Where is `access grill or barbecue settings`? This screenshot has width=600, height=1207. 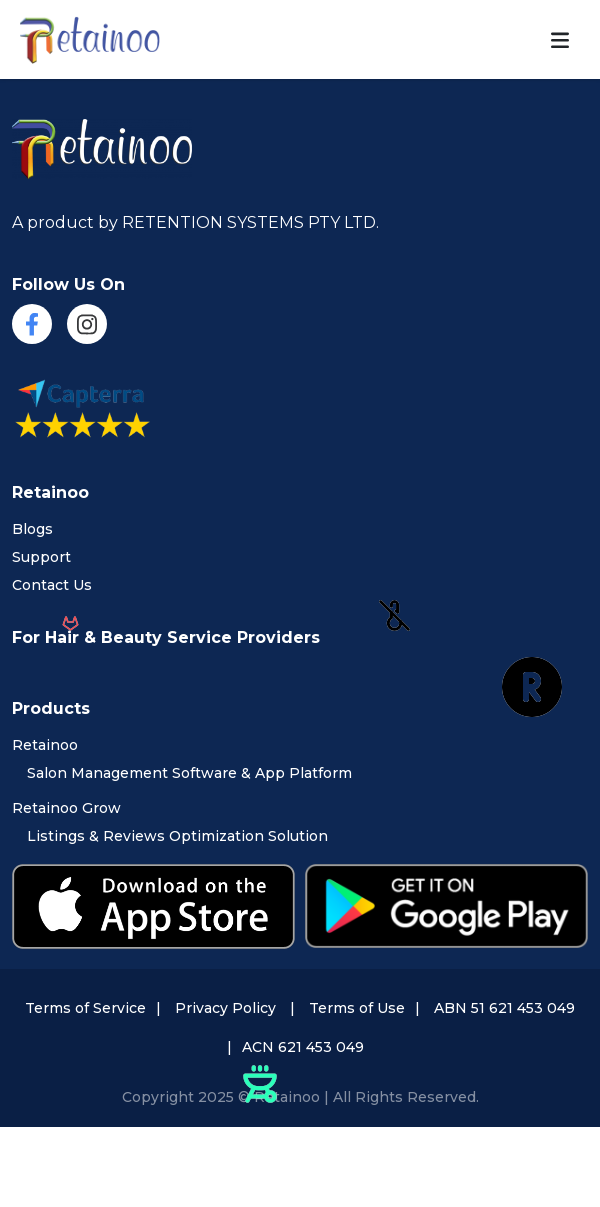 access grill or barbecue settings is located at coordinates (260, 1084).